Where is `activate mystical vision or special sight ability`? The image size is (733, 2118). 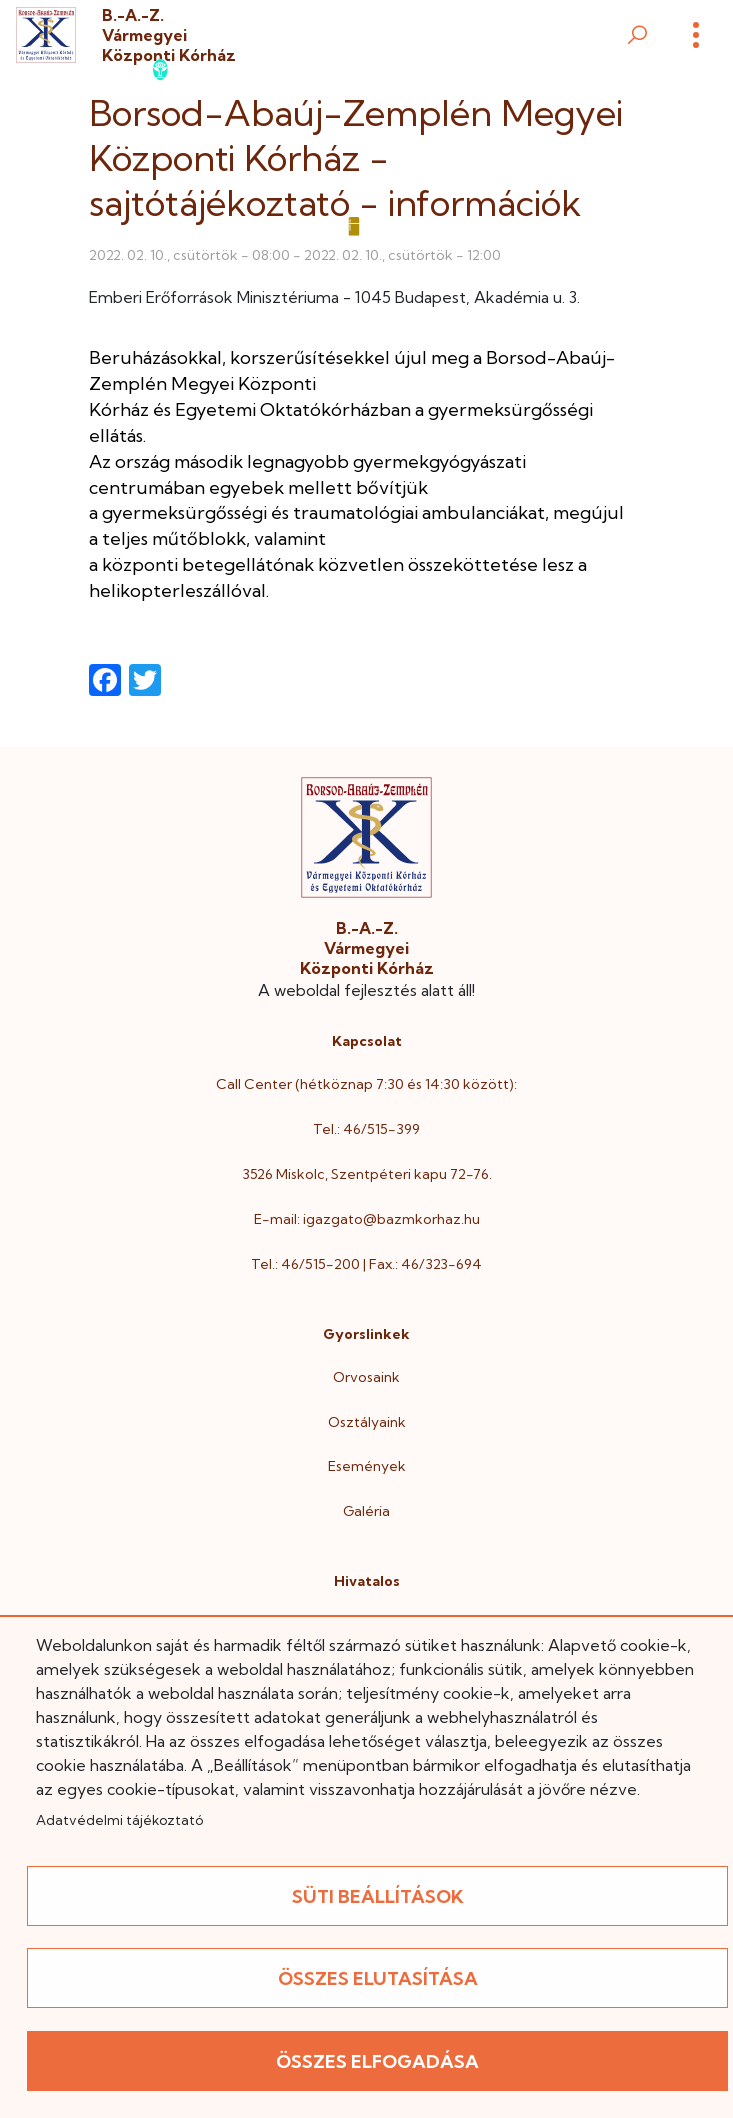
activate mystical vision or special sight ability is located at coordinates (160, 69).